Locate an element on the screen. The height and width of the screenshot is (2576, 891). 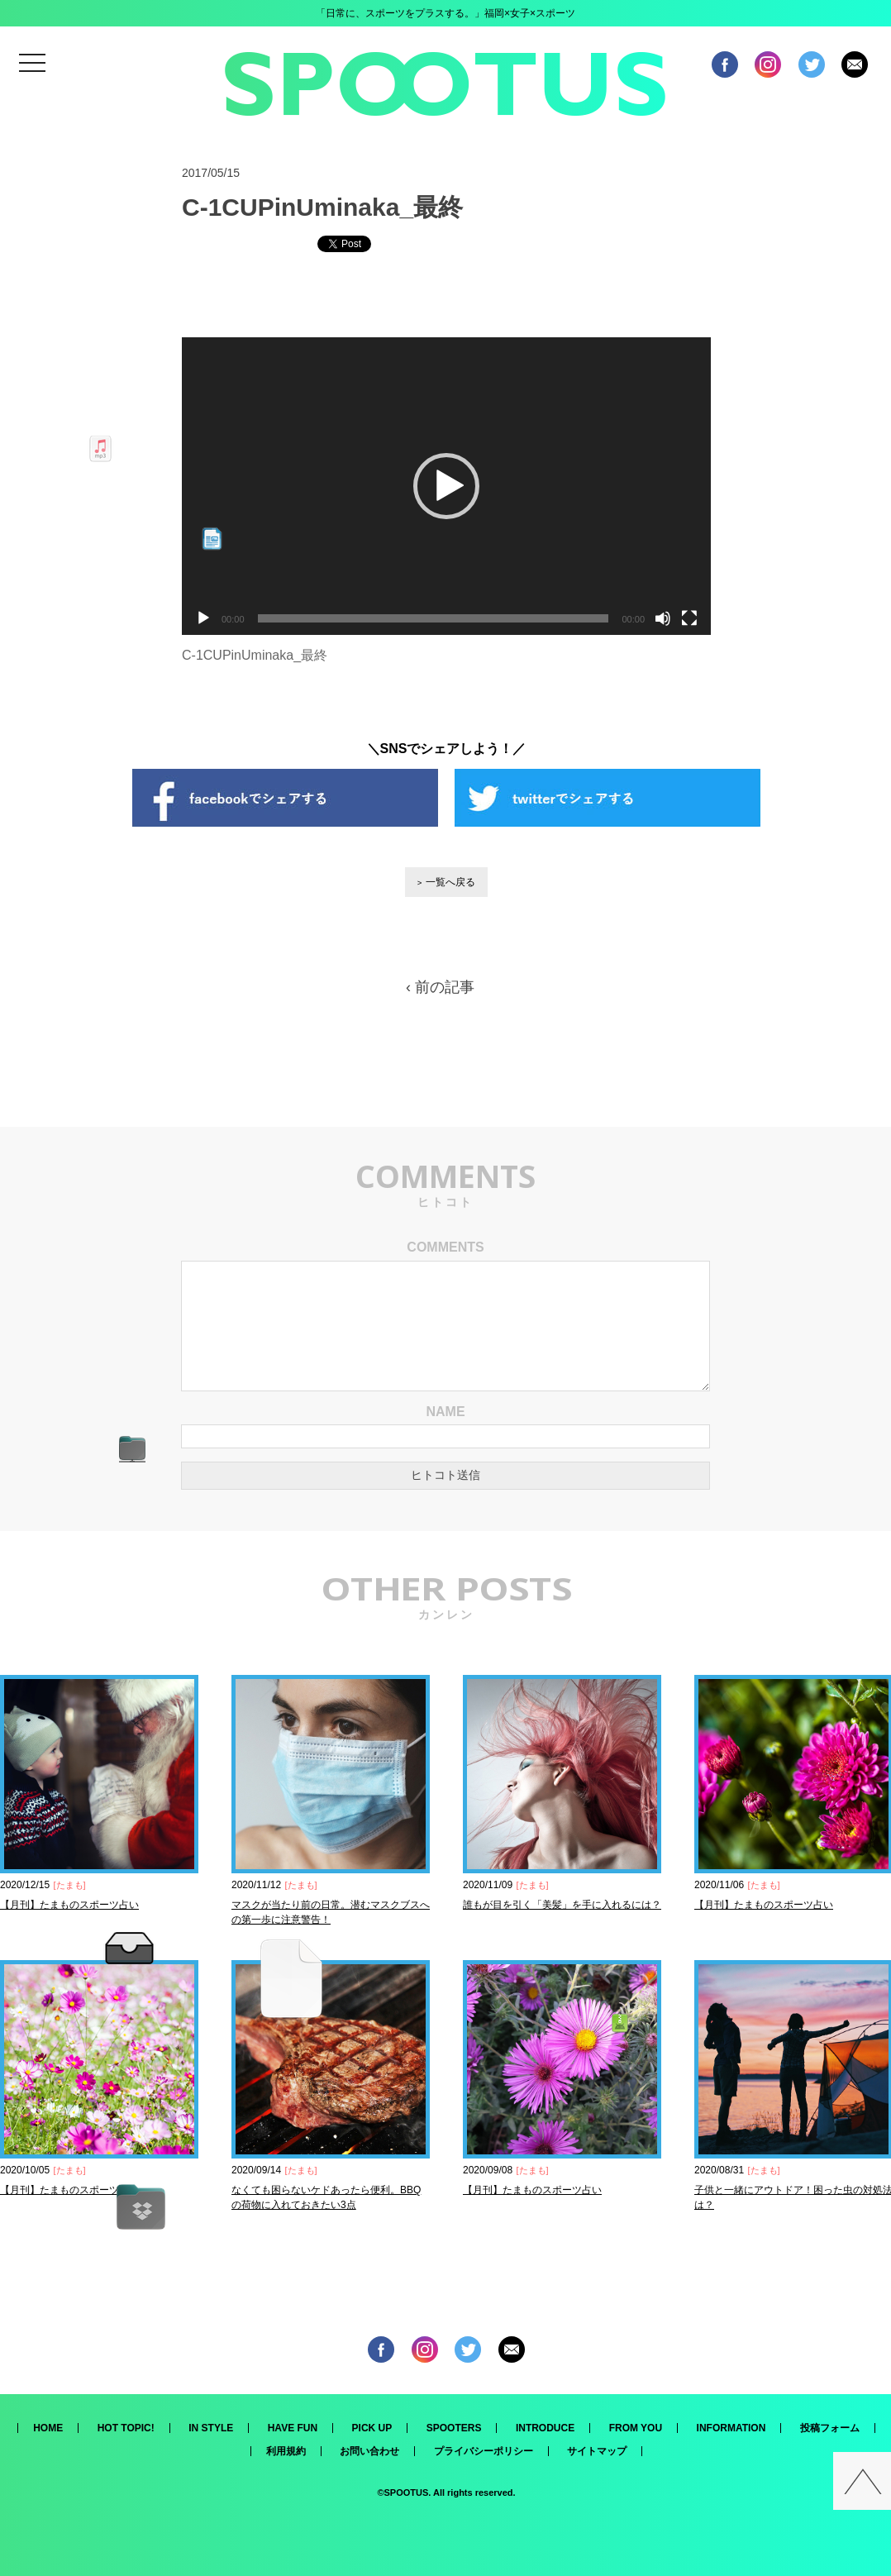
an mp3 audio file is located at coordinates (100, 448).